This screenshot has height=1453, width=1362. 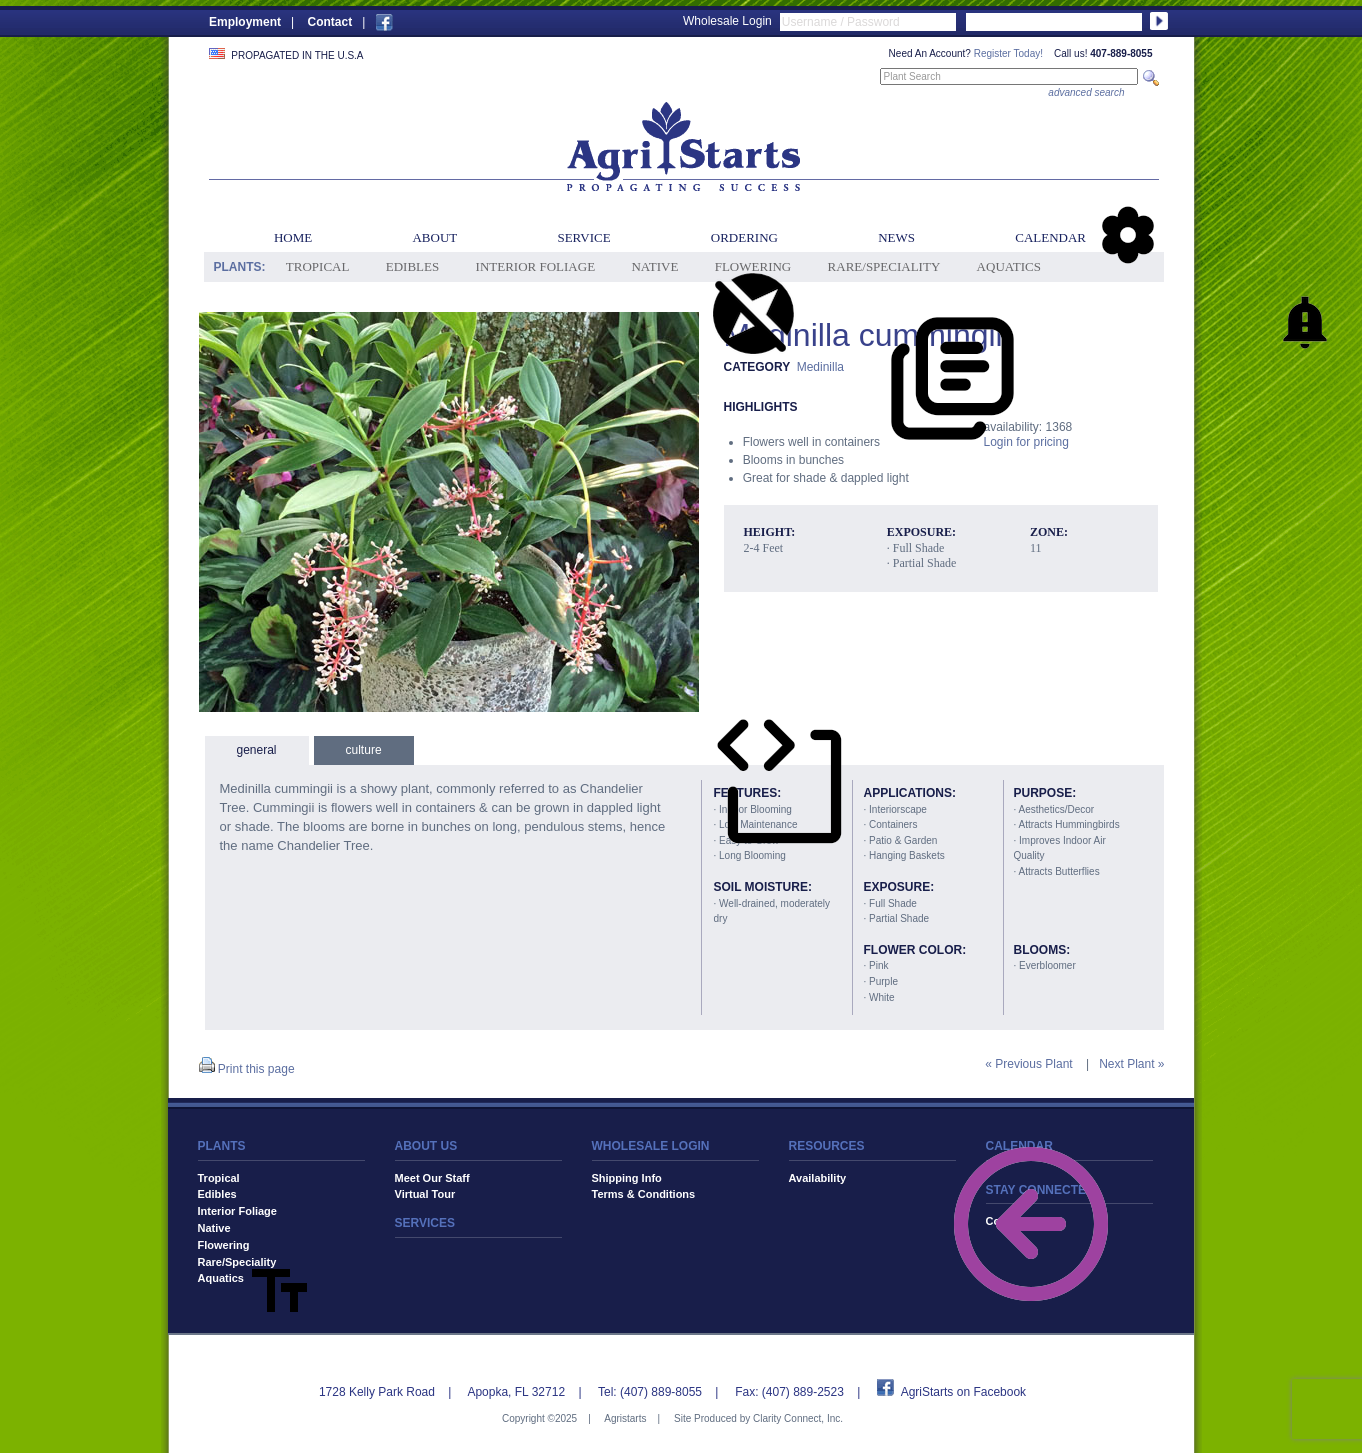 What do you see at coordinates (1128, 235) in the screenshot?
I see `access garden or plant-related features` at bounding box center [1128, 235].